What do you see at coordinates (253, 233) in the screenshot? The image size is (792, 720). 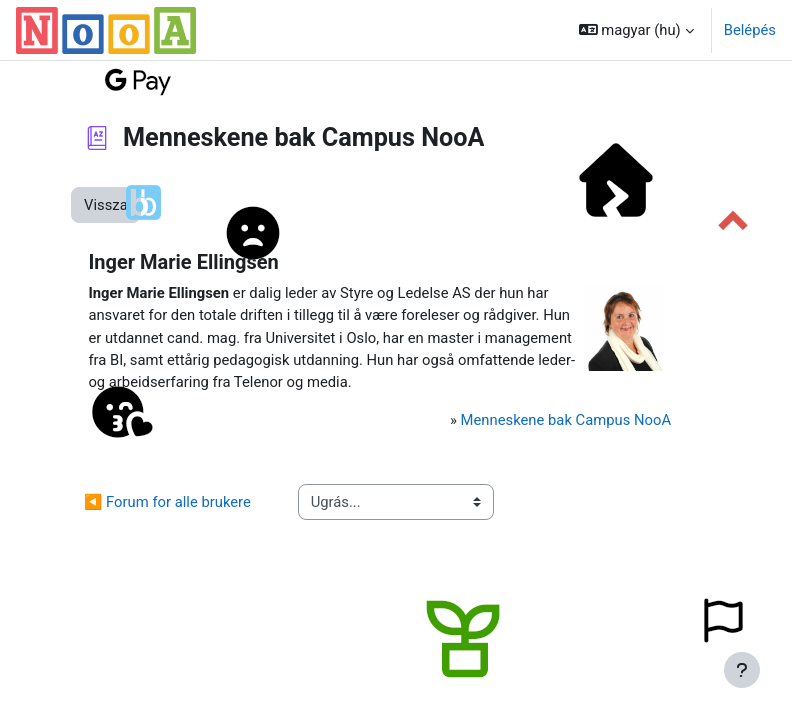 I see `submit negative feedback or rating` at bounding box center [253, 233].